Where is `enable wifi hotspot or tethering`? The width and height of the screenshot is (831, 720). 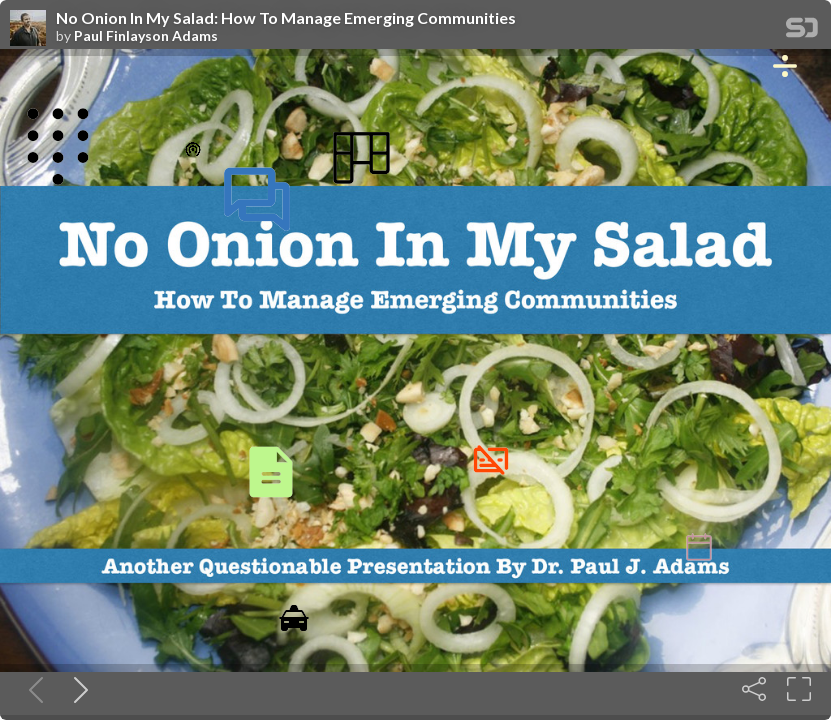 enable wifi hotspot or tethering is located at coordinates (193, 149).